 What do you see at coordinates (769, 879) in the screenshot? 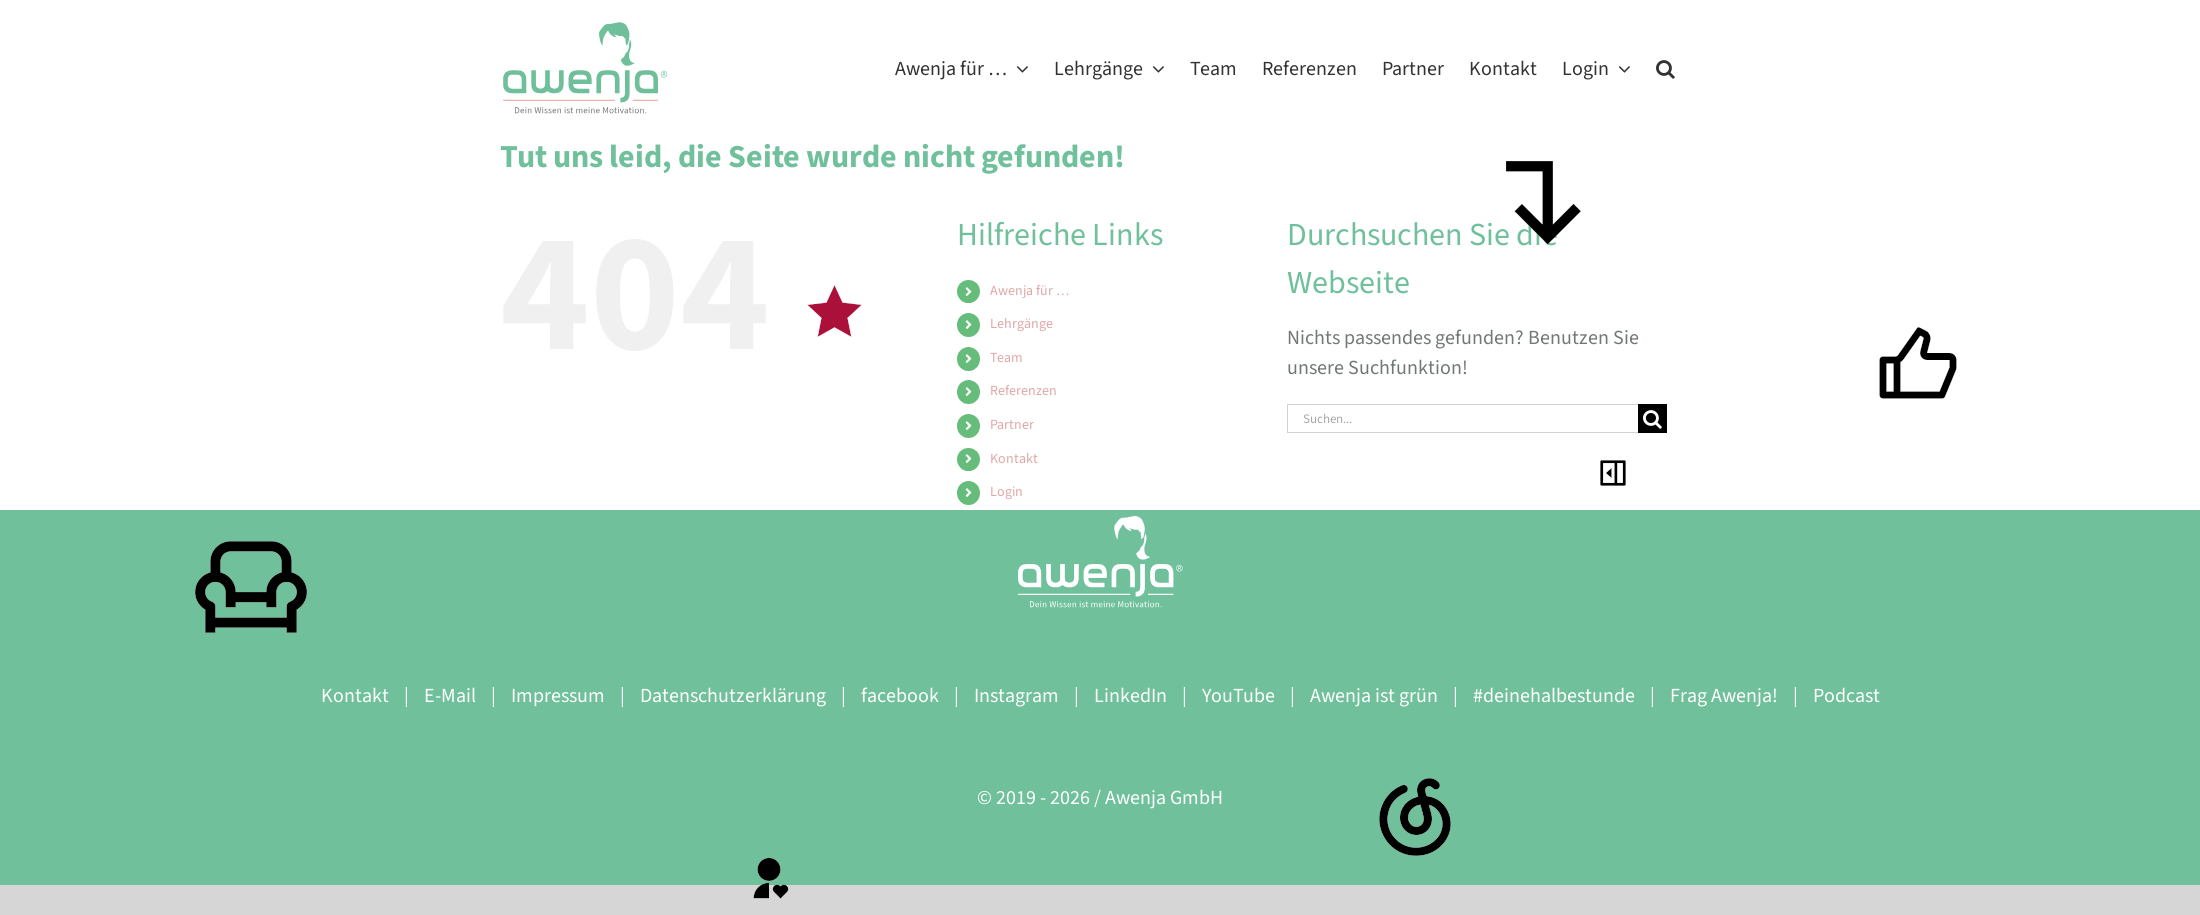
I see `view favorite or loved contacts` at bounding box center [769, 879].